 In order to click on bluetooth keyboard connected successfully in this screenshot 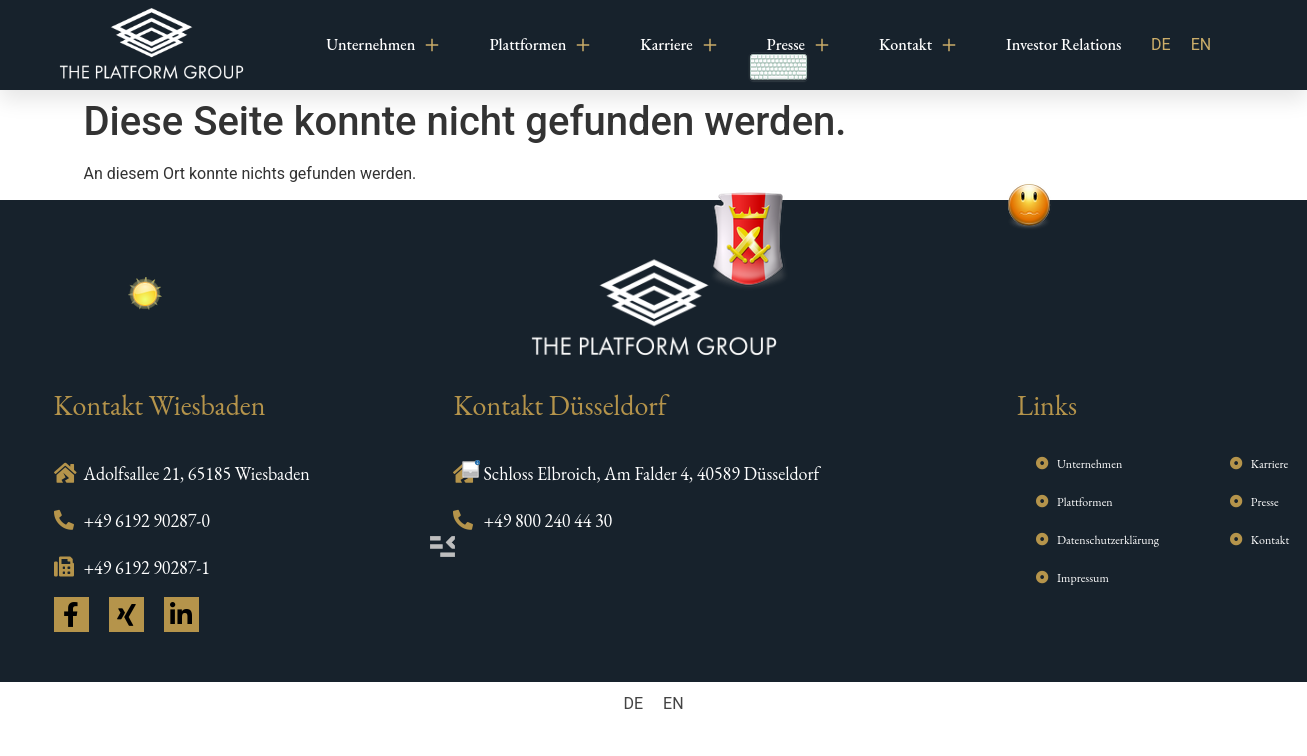, I will do `click(778, 67)`.